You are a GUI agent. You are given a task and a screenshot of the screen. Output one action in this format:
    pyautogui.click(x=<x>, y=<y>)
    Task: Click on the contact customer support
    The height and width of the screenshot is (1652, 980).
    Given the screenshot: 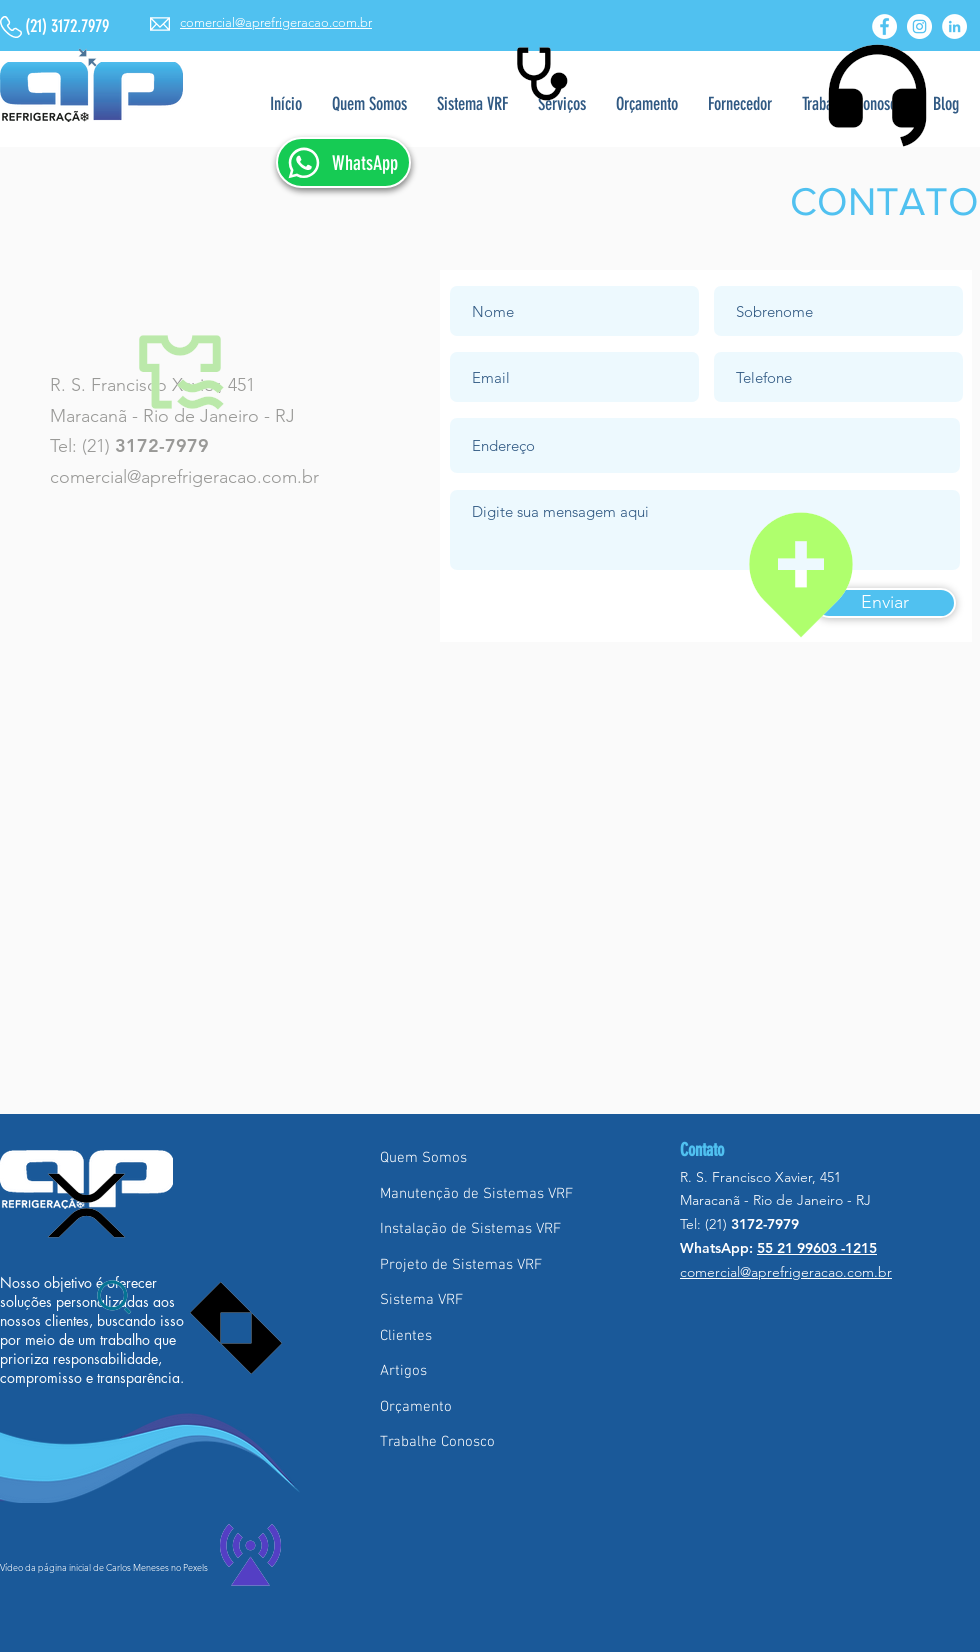 What is the action you would take?
    pyautogui.click(x=877, y=93)
    